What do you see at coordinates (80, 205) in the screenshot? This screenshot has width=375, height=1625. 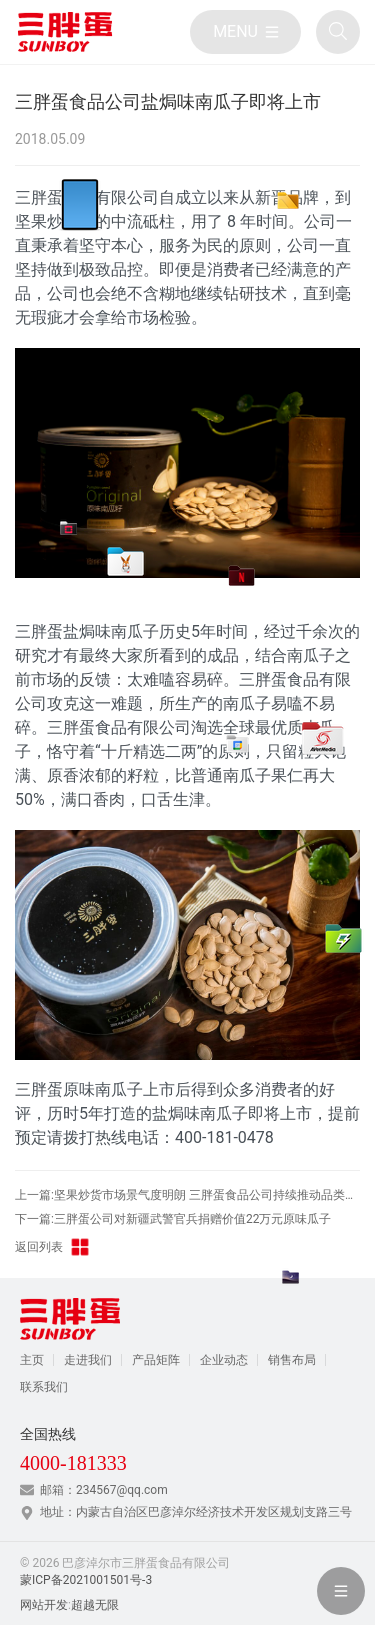 I see `iPad Air M2 device icon` at bounding box center [80, 205].